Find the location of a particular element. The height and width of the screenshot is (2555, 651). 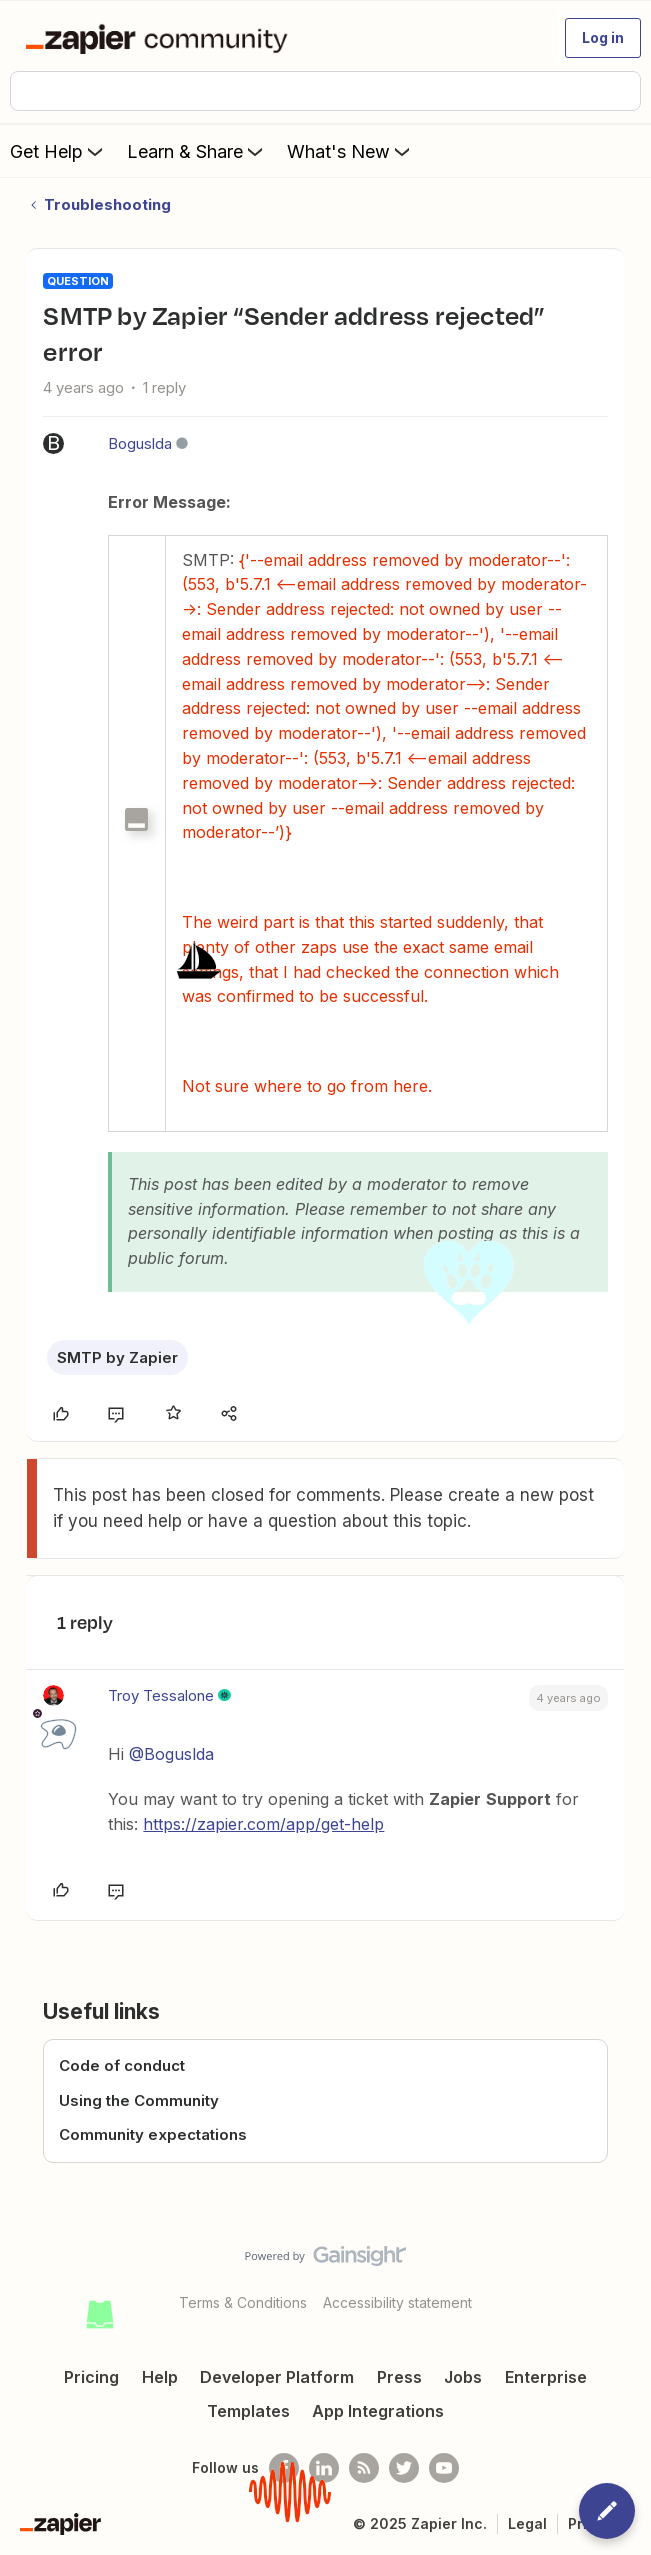

adjust audio amplitude or volume levels is located at coordinates (290, 2492).